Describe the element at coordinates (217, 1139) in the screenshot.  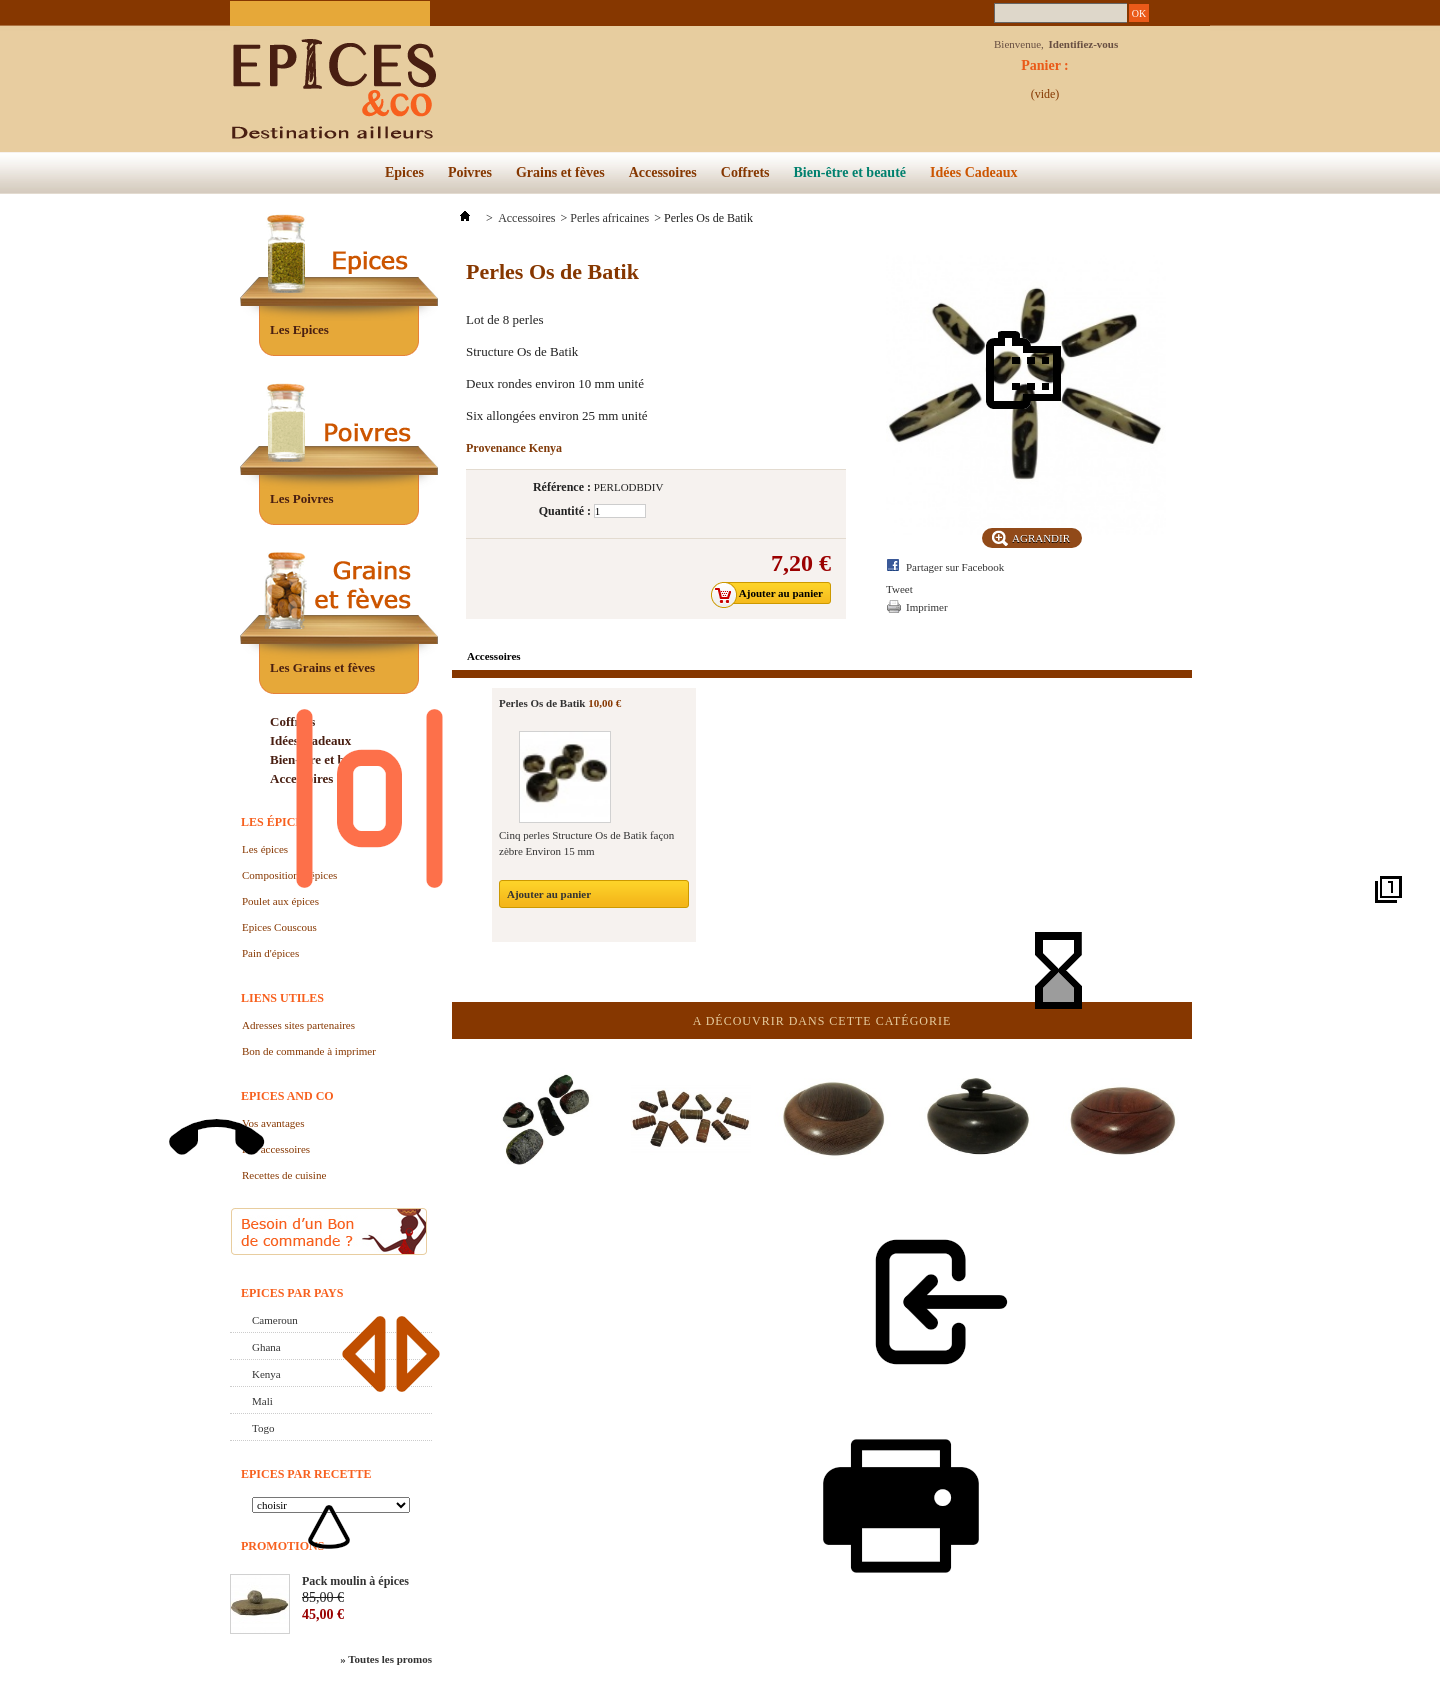
I see `end the current phone call` at that location.